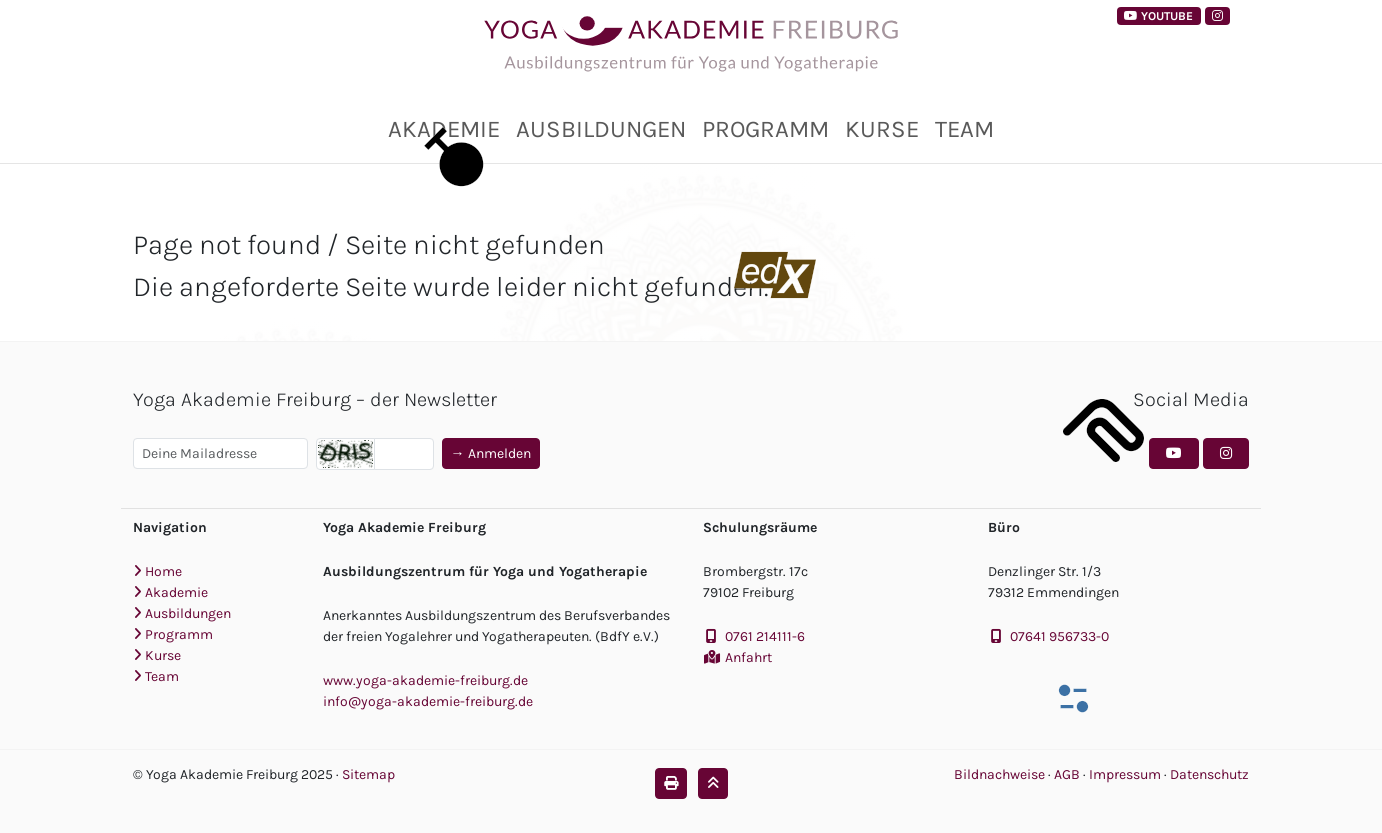 The width and height of the screenshot is (1382, 833). What do you see at coordinates (1103, 430) in the screenshot?
I see `rumahweb company logo` at bounding box center [1103, 430].